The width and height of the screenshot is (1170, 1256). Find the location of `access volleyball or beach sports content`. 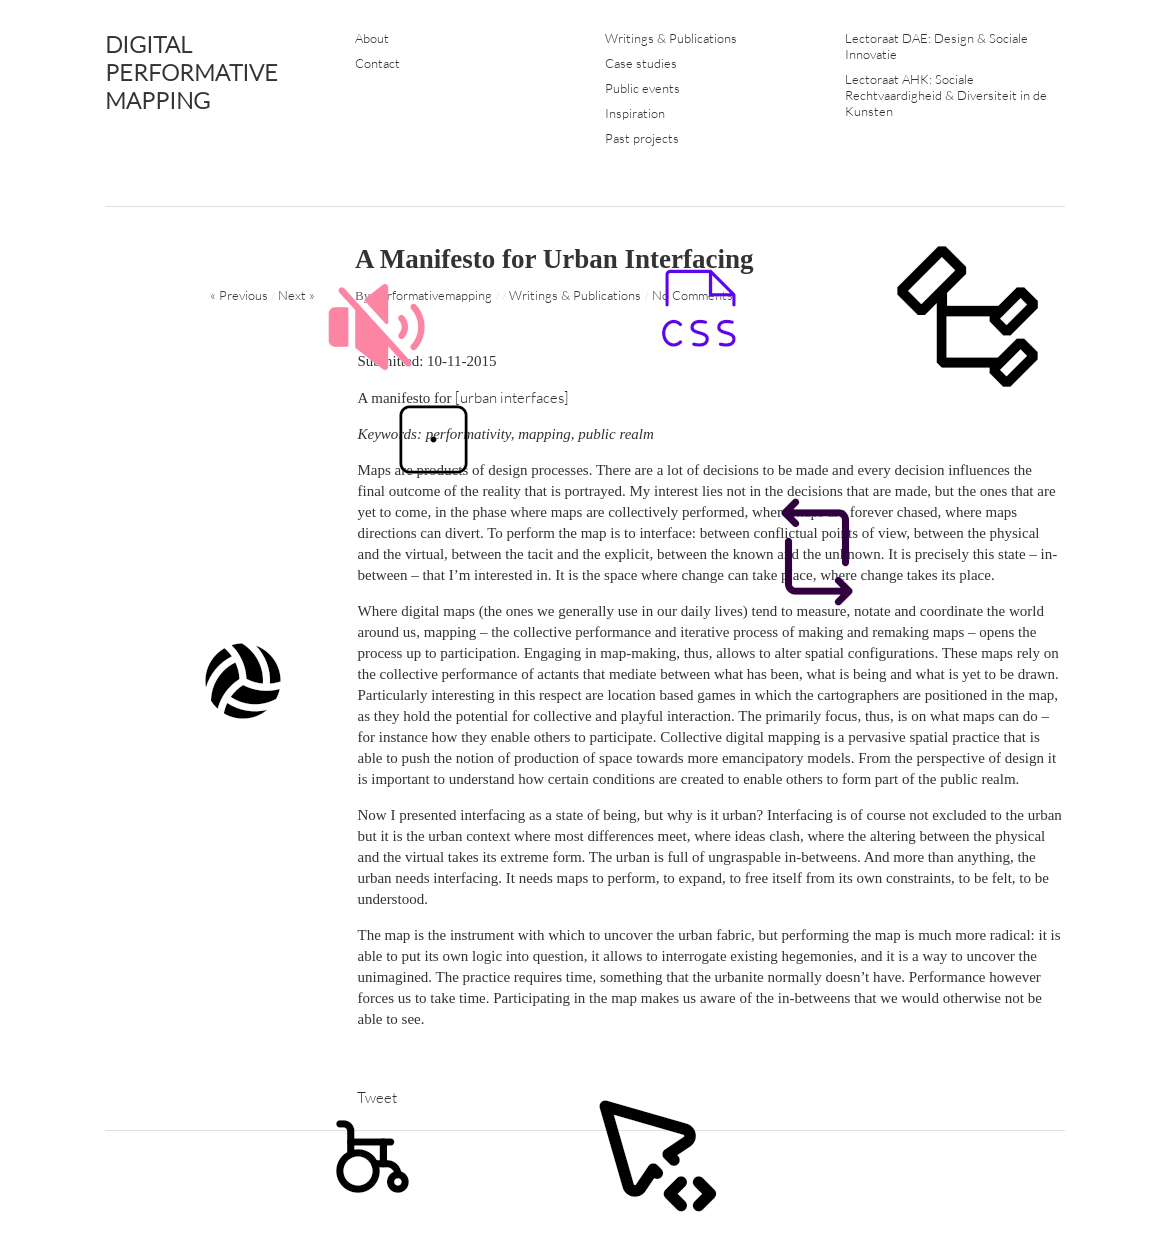

access volleyball or beach sports content is located at coordinates (243, 681).